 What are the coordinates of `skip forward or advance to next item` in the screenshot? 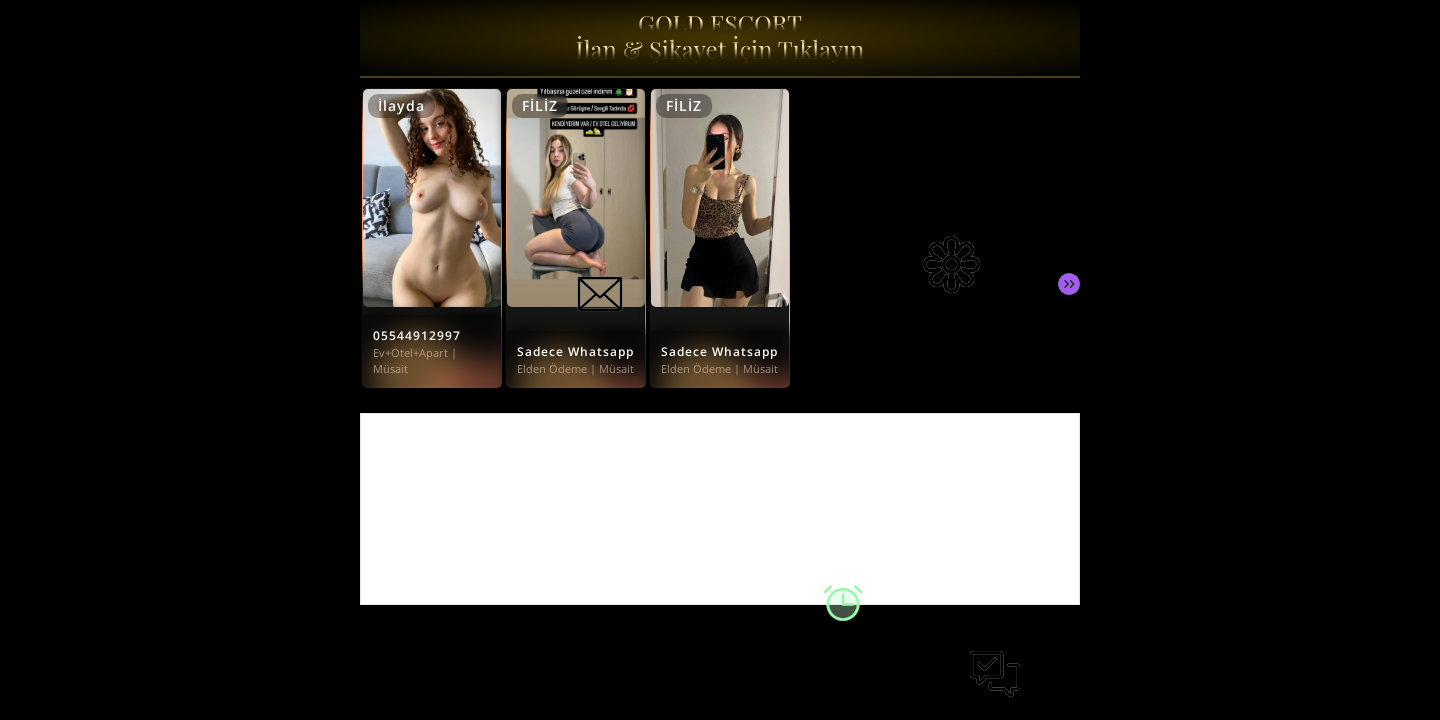 It's located at (1069, 284).